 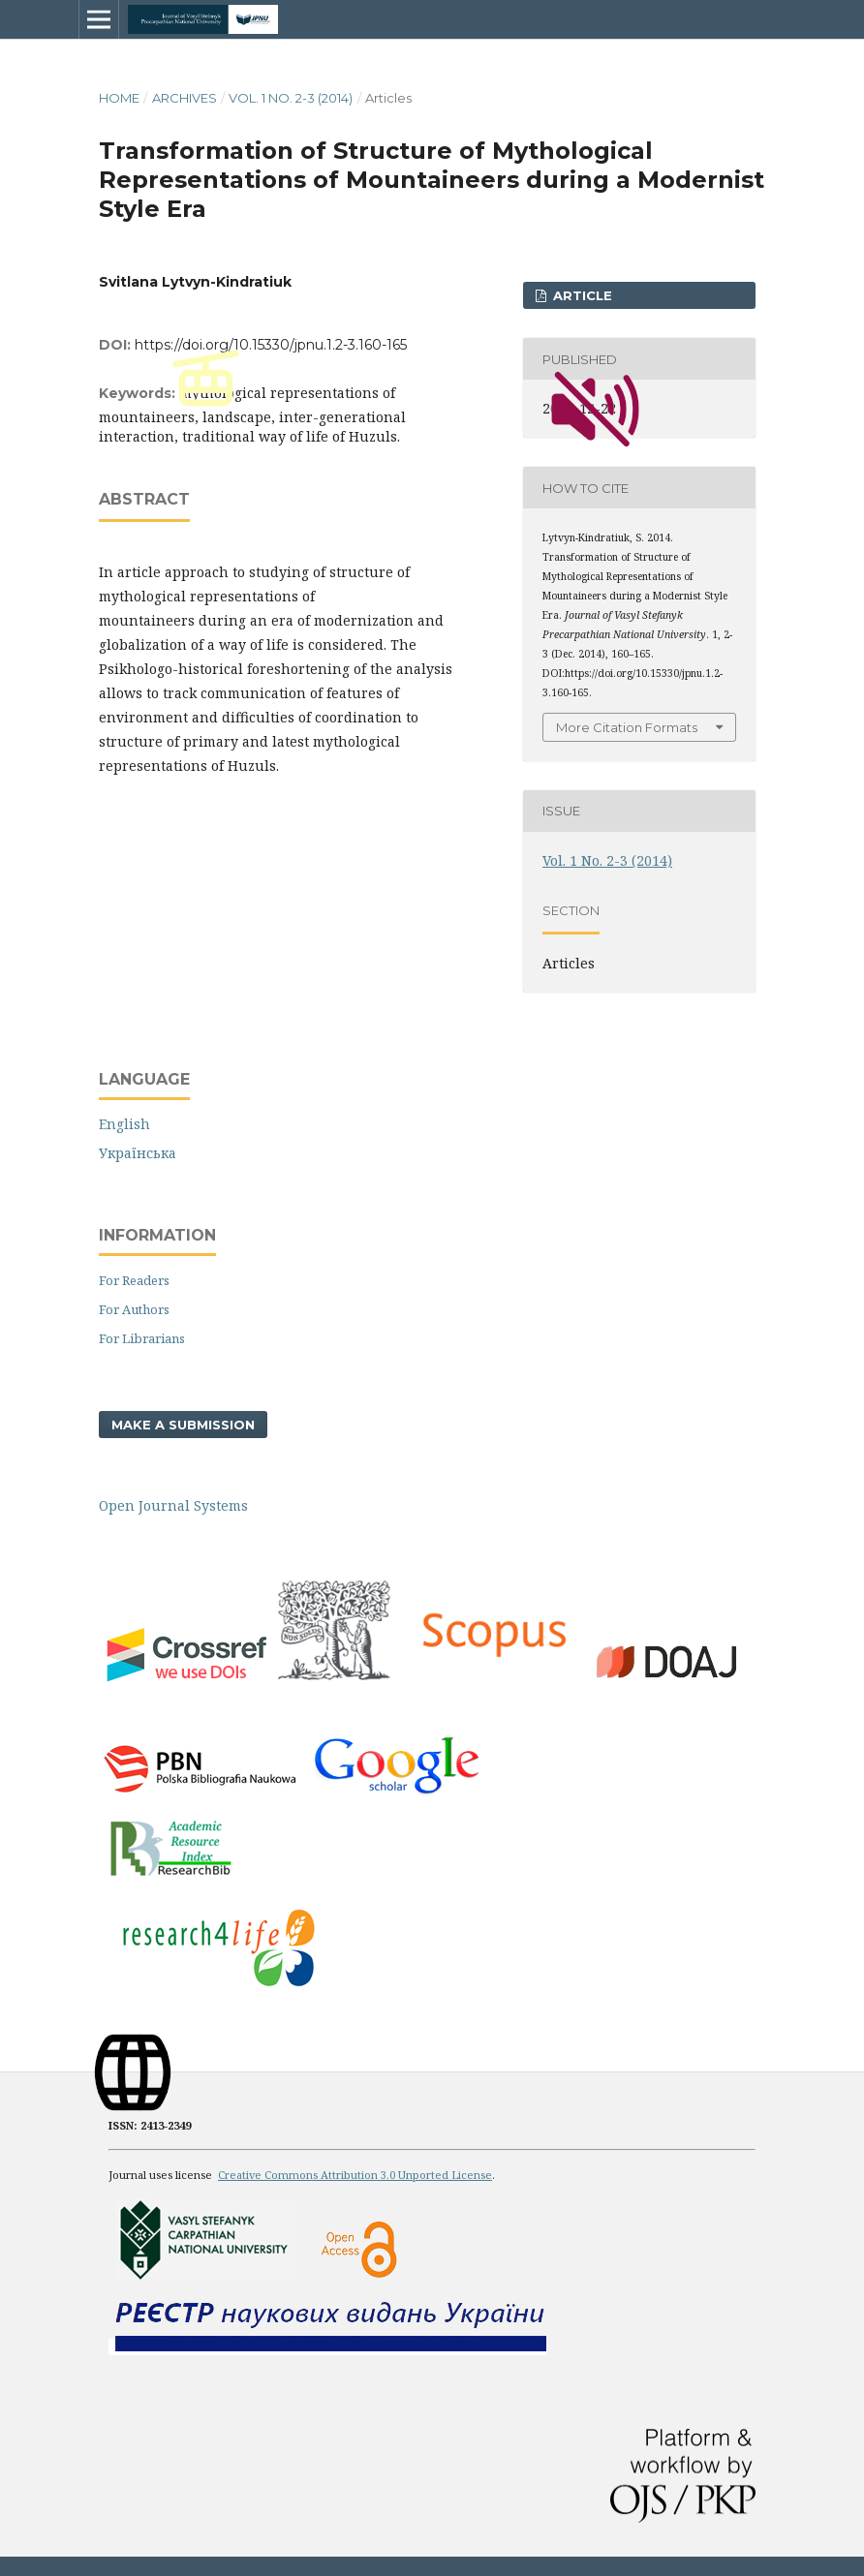 I want to click on mute or unmute audio, so click(x=595, y=409).